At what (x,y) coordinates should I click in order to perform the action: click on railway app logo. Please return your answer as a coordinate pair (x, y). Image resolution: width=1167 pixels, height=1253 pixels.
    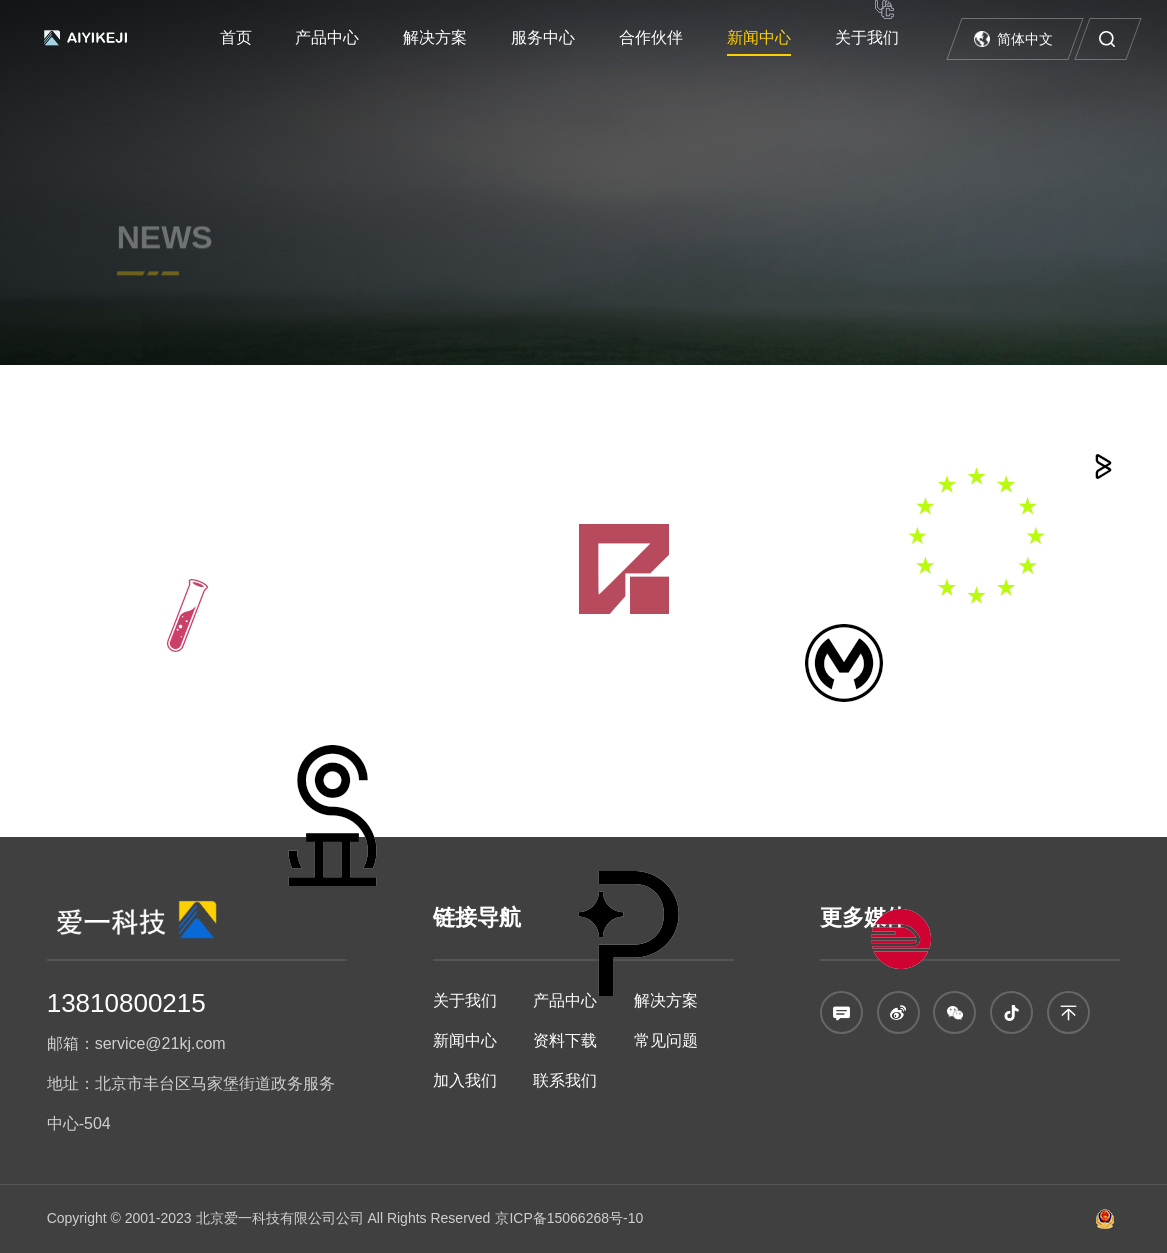
    Looking at the image, I should click on (901, 939).